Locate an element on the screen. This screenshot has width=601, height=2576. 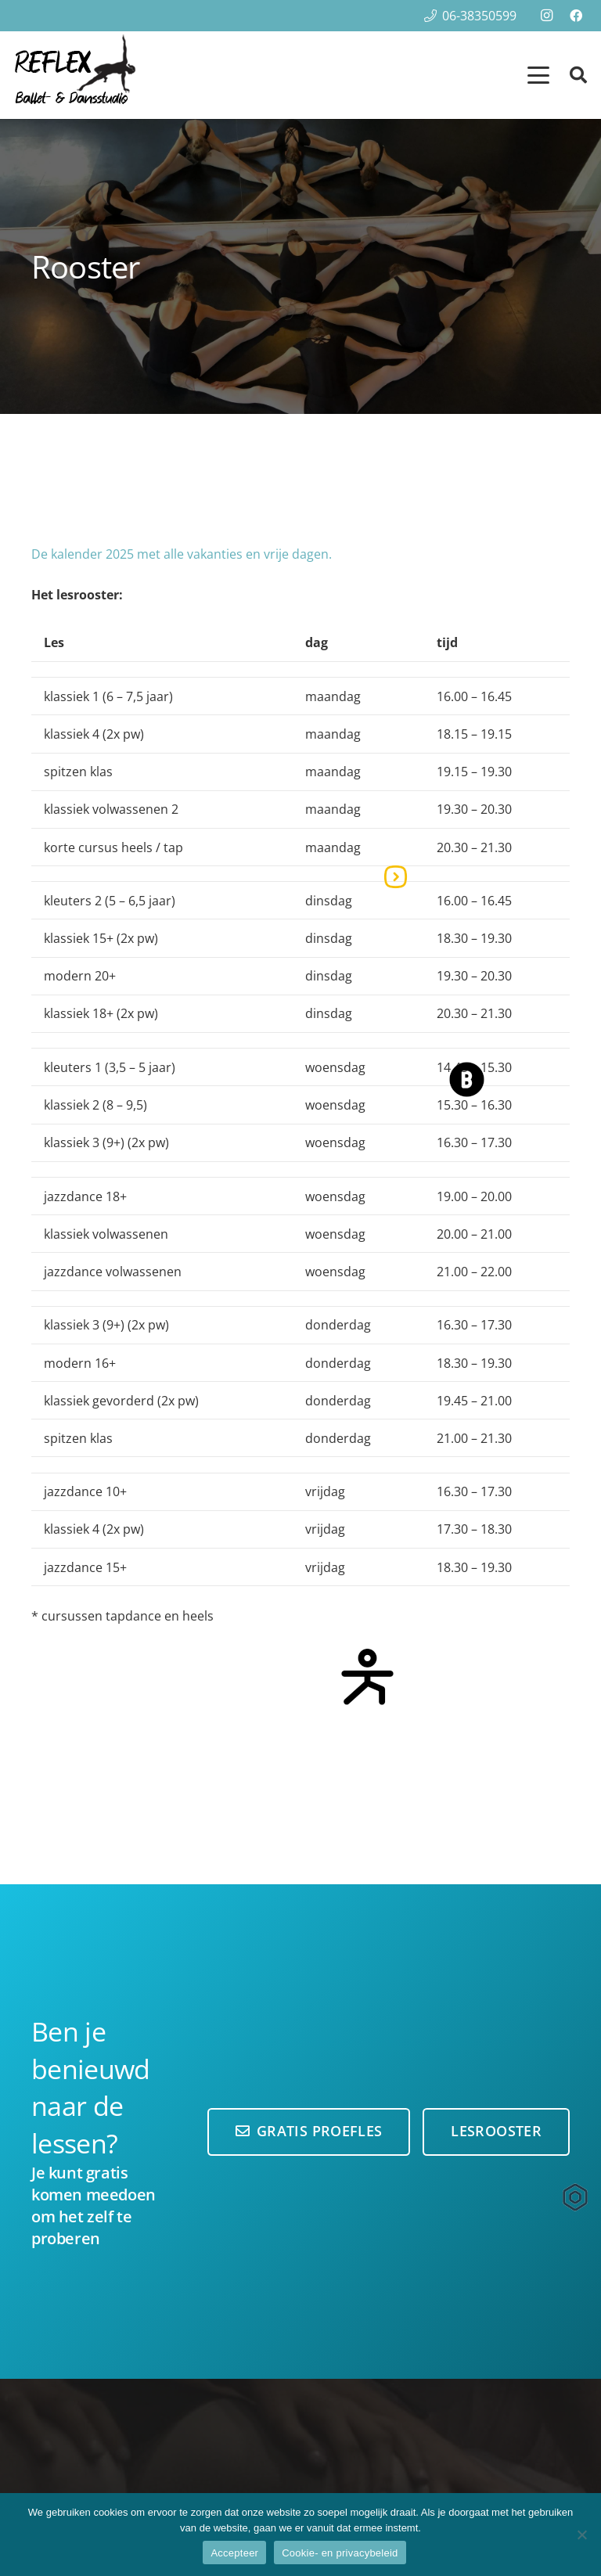
access tai chi or meditation exercises is located at coordinates (367, 1678).